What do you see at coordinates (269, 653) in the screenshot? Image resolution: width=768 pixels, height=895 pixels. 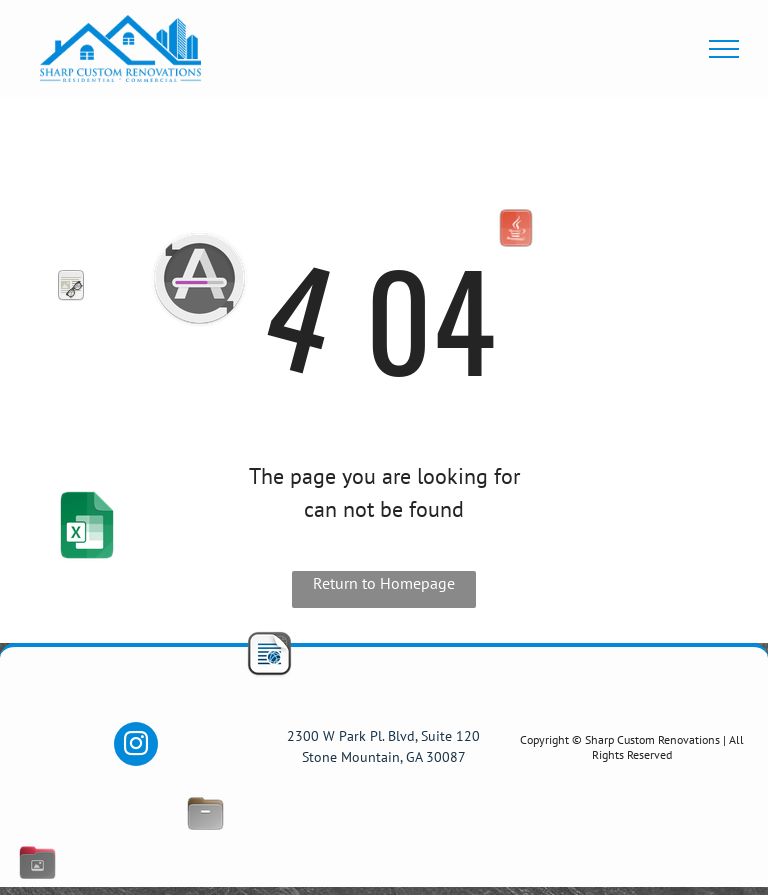 I see `open libreoffice writer for web documents` at bounding box center [269, 653].